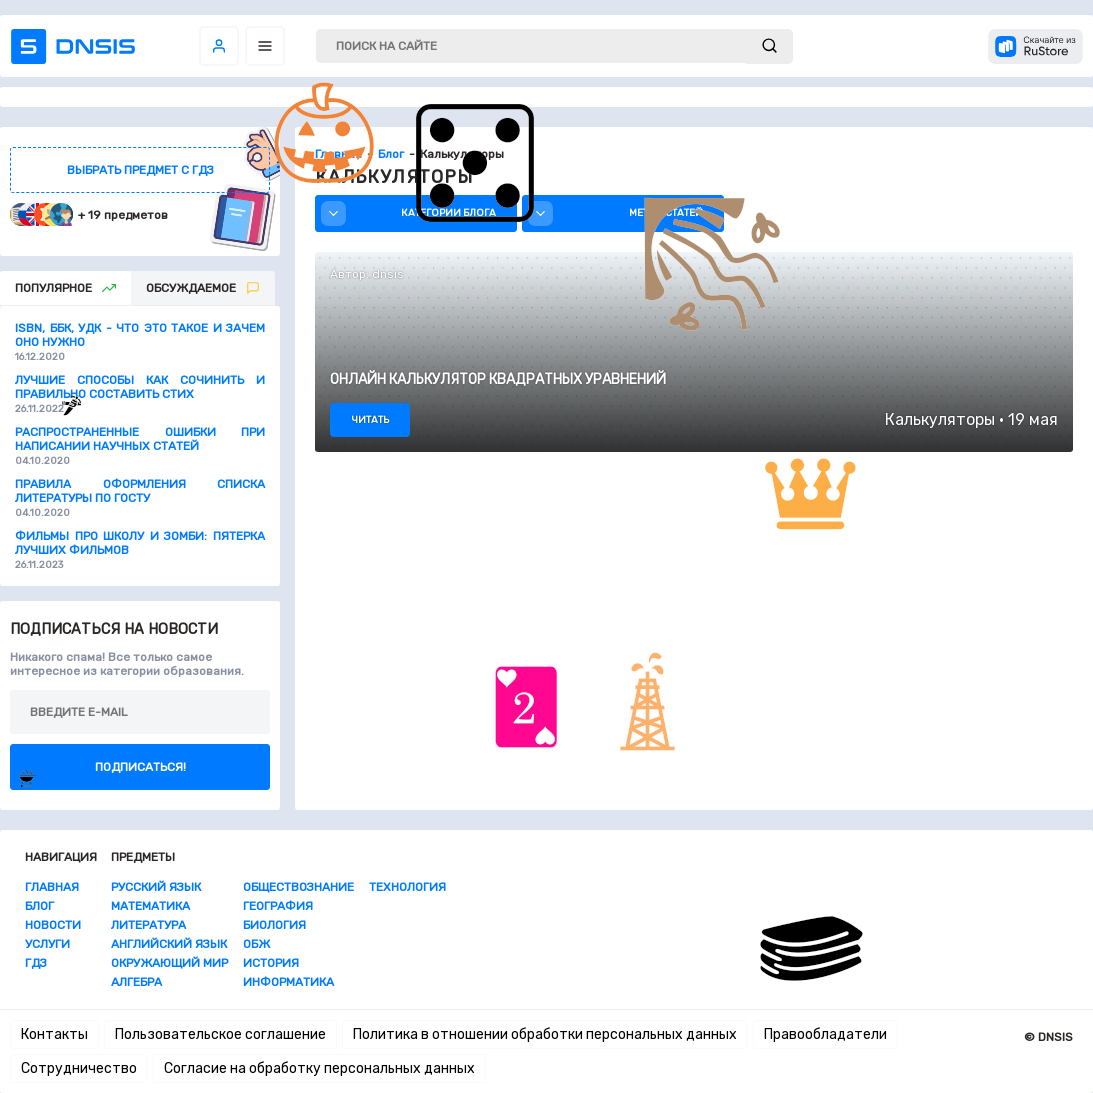 The width and height of the screenshot is (1093, 1093). Describe the element at coordinates (475, 163) in the screenshot. I see `roll the dice or take a random action` at that location.